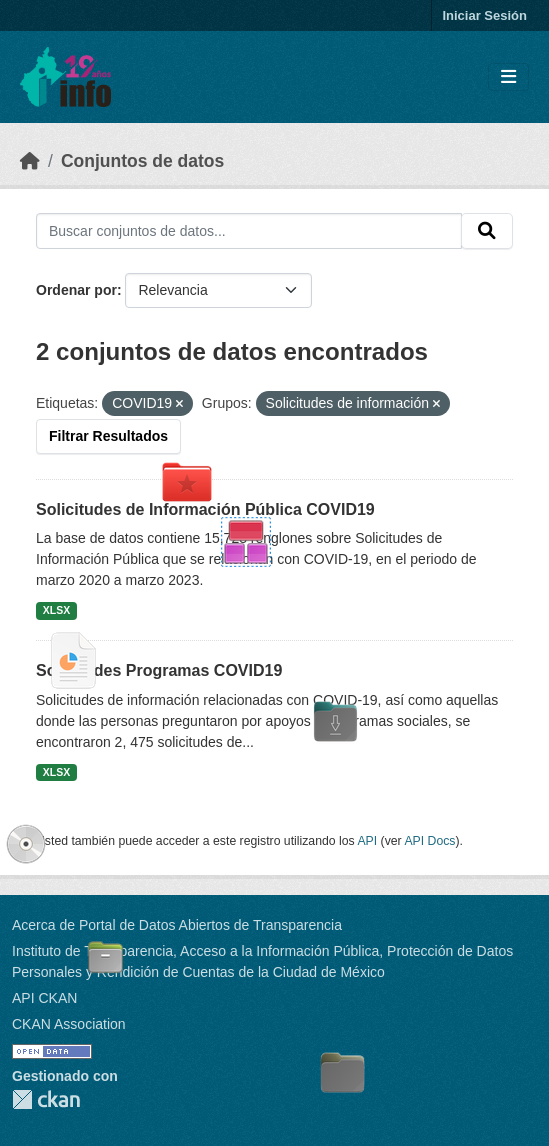 The height and width of the screenshot is (1146, 549). Describe the element at coordinates (73, 660) in the screenshot. I see `open a presentation file` at that location.